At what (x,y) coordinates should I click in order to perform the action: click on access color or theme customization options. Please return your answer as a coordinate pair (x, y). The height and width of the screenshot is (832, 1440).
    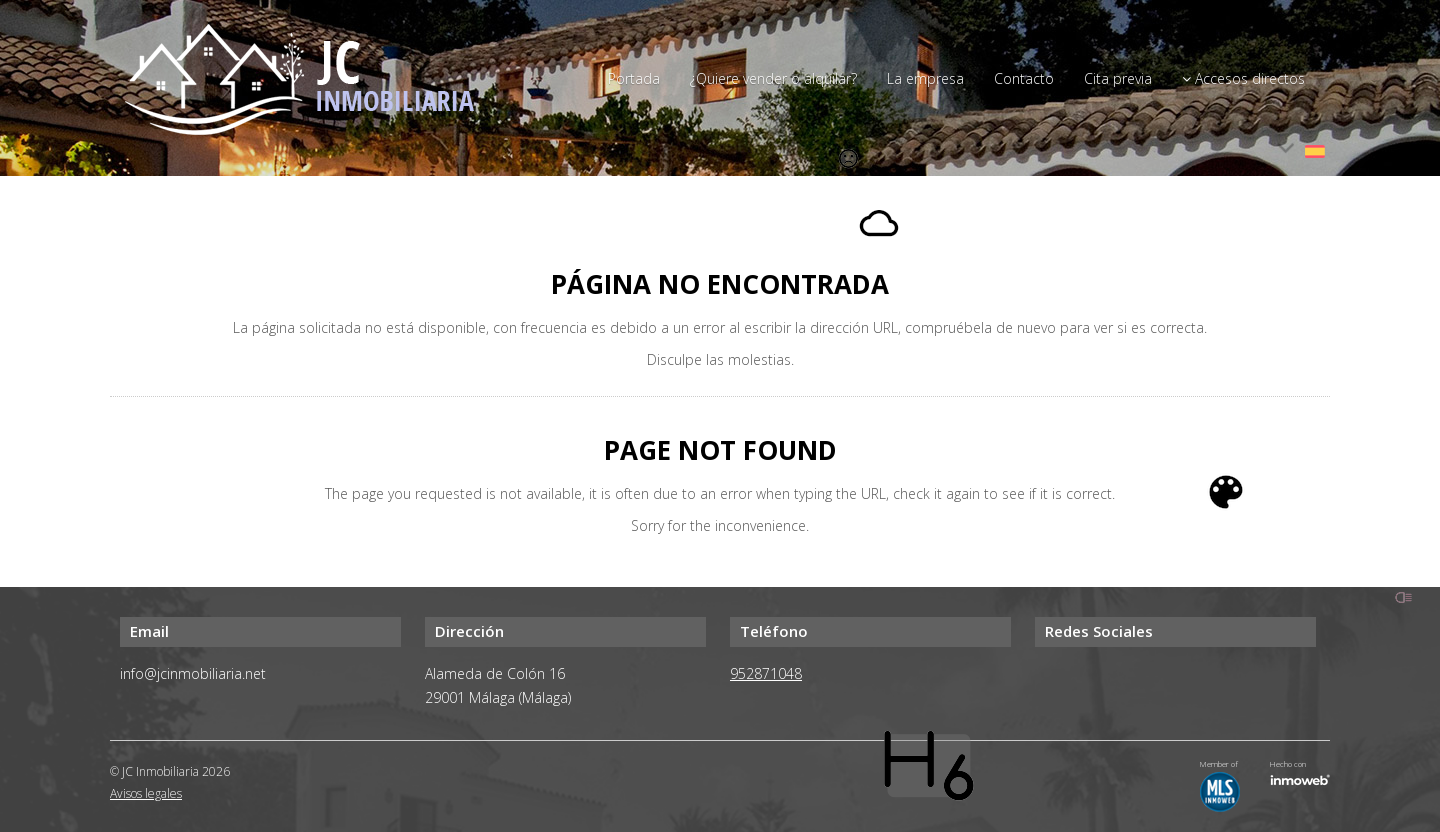
    Looking at the image, I should click on (1226, 492).